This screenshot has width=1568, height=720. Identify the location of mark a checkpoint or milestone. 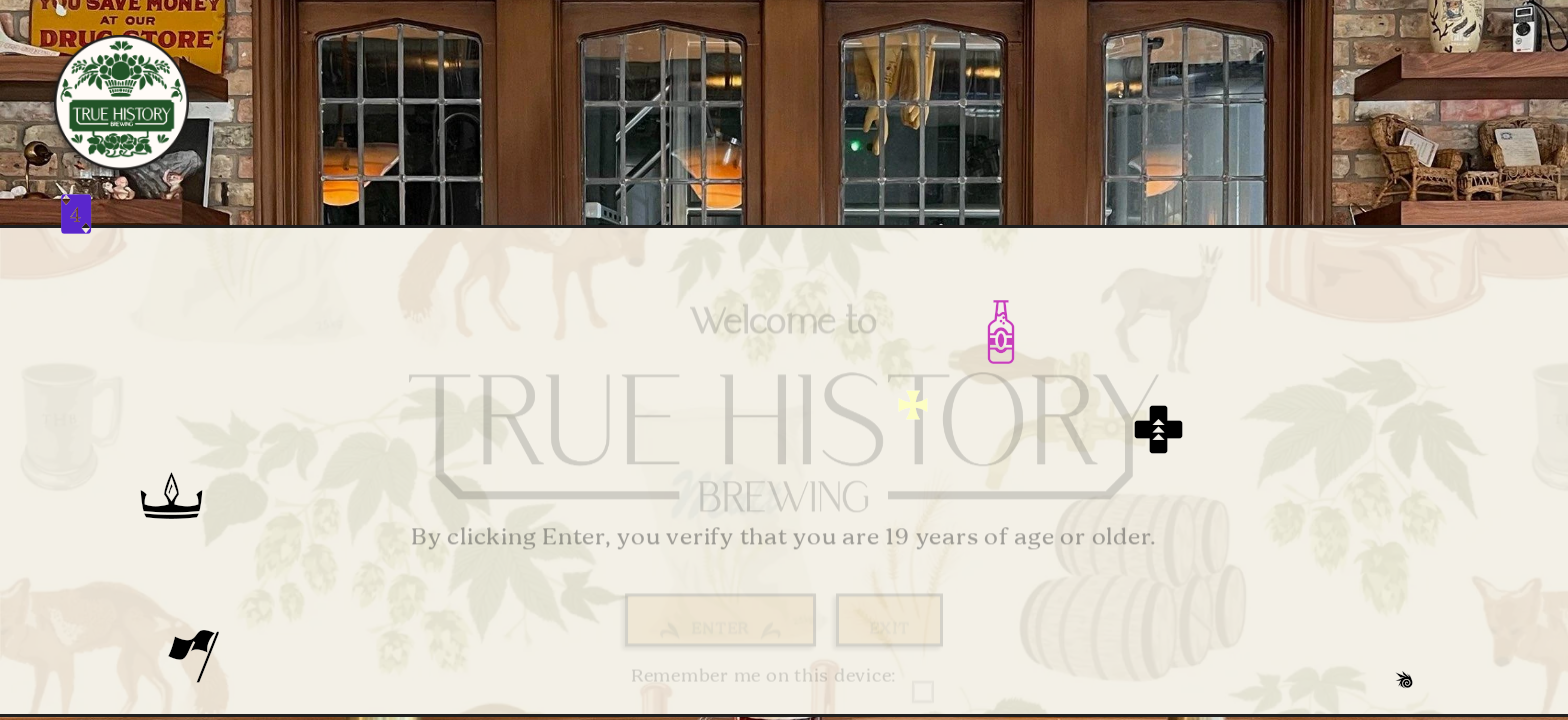
(193, 656).